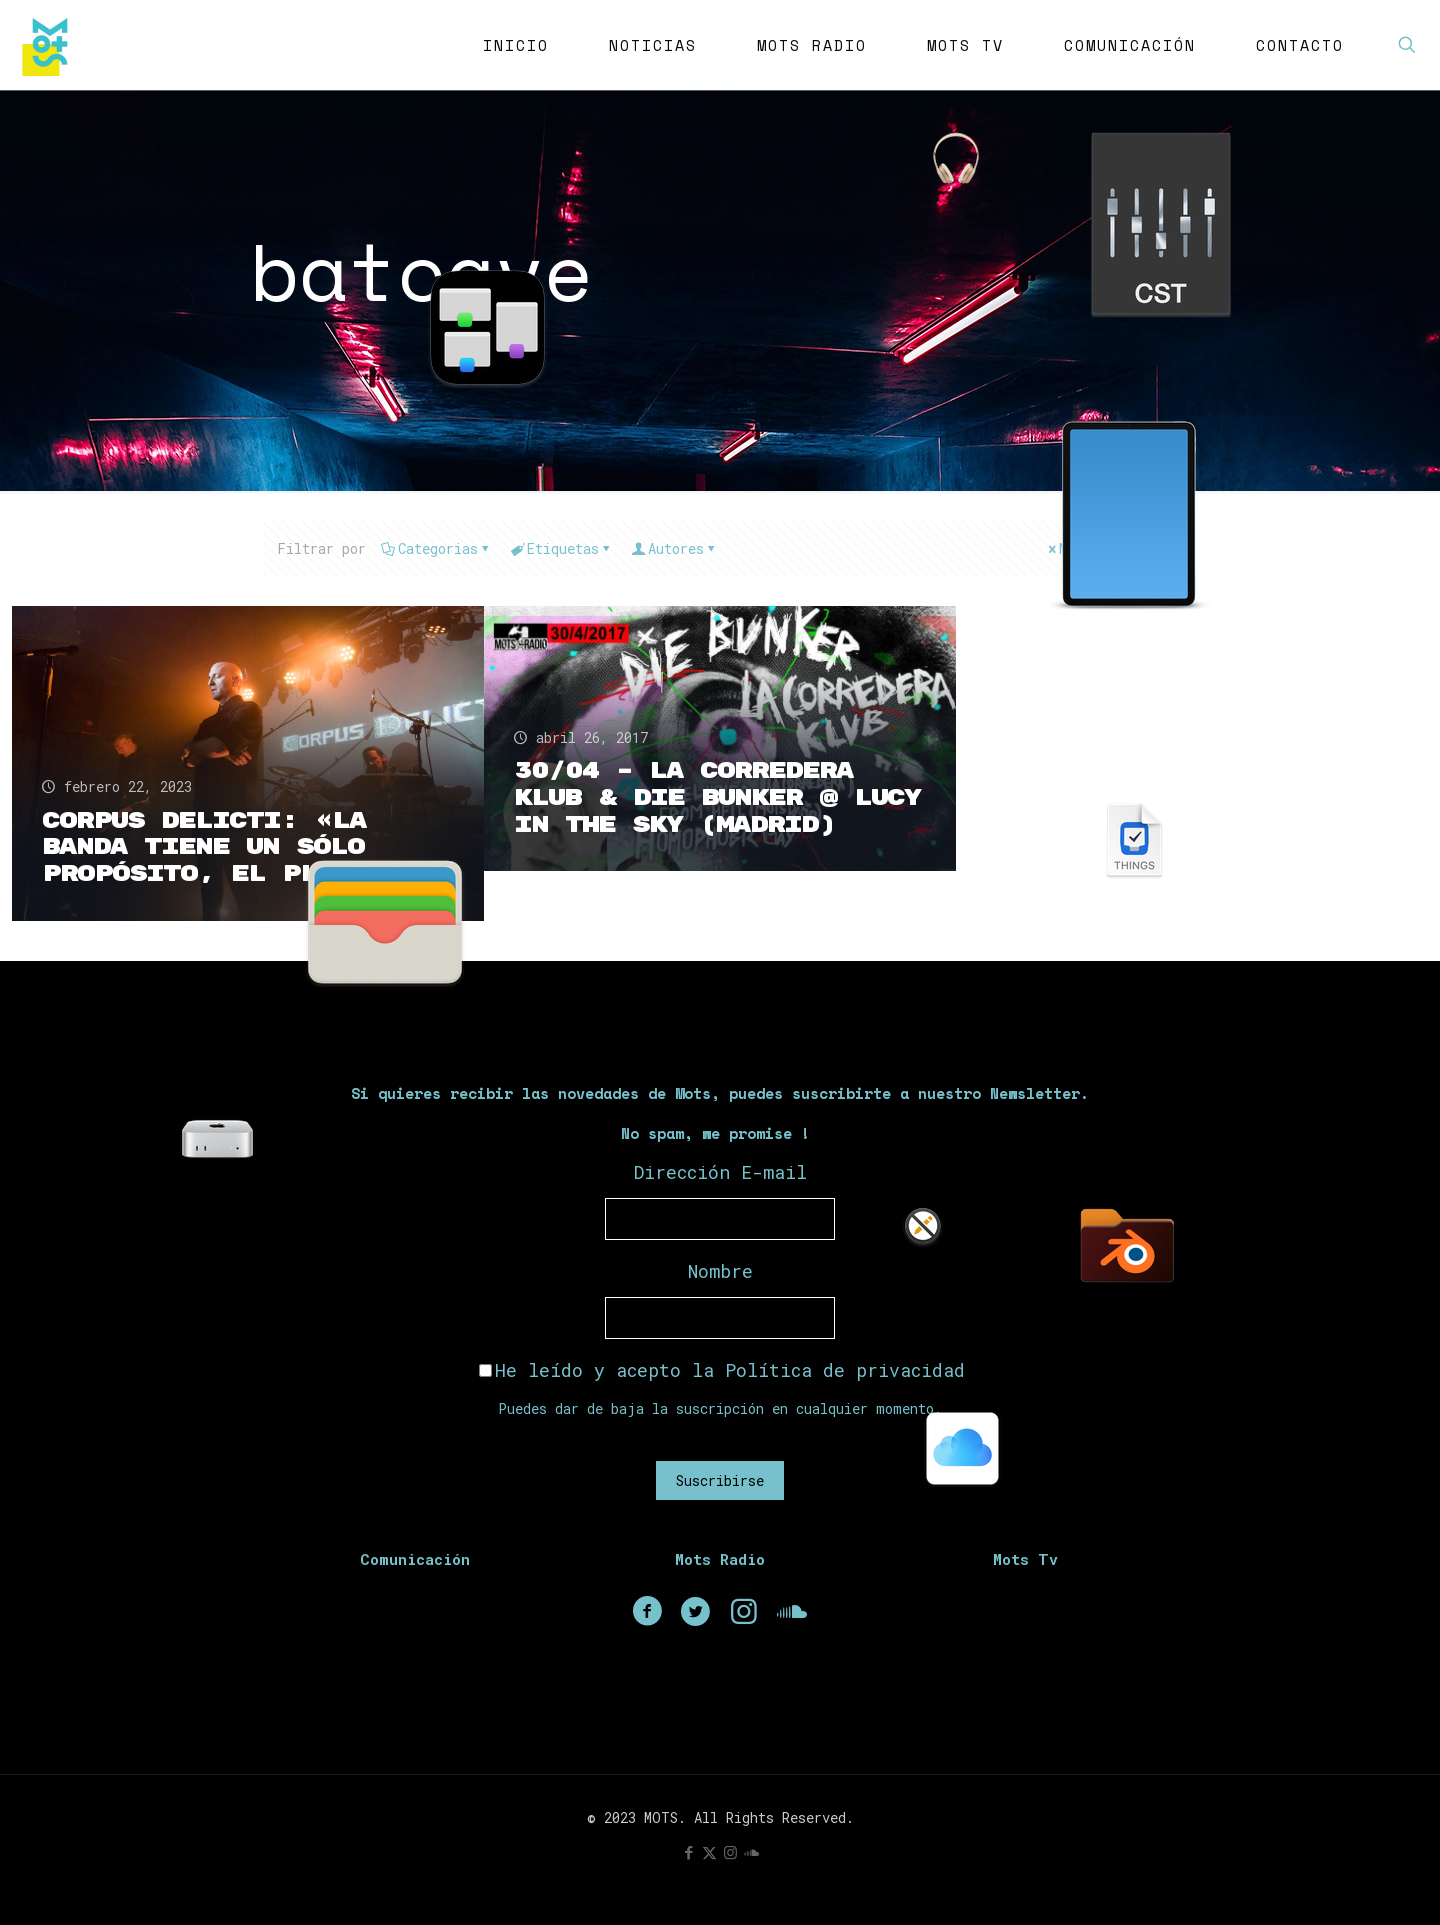 This screenshot has width=1440, height=1925. What do you see at coordinates (1134, 839) in the screenshot?
I see `things 3 database file or backup` at bounding box center [1134, 839].